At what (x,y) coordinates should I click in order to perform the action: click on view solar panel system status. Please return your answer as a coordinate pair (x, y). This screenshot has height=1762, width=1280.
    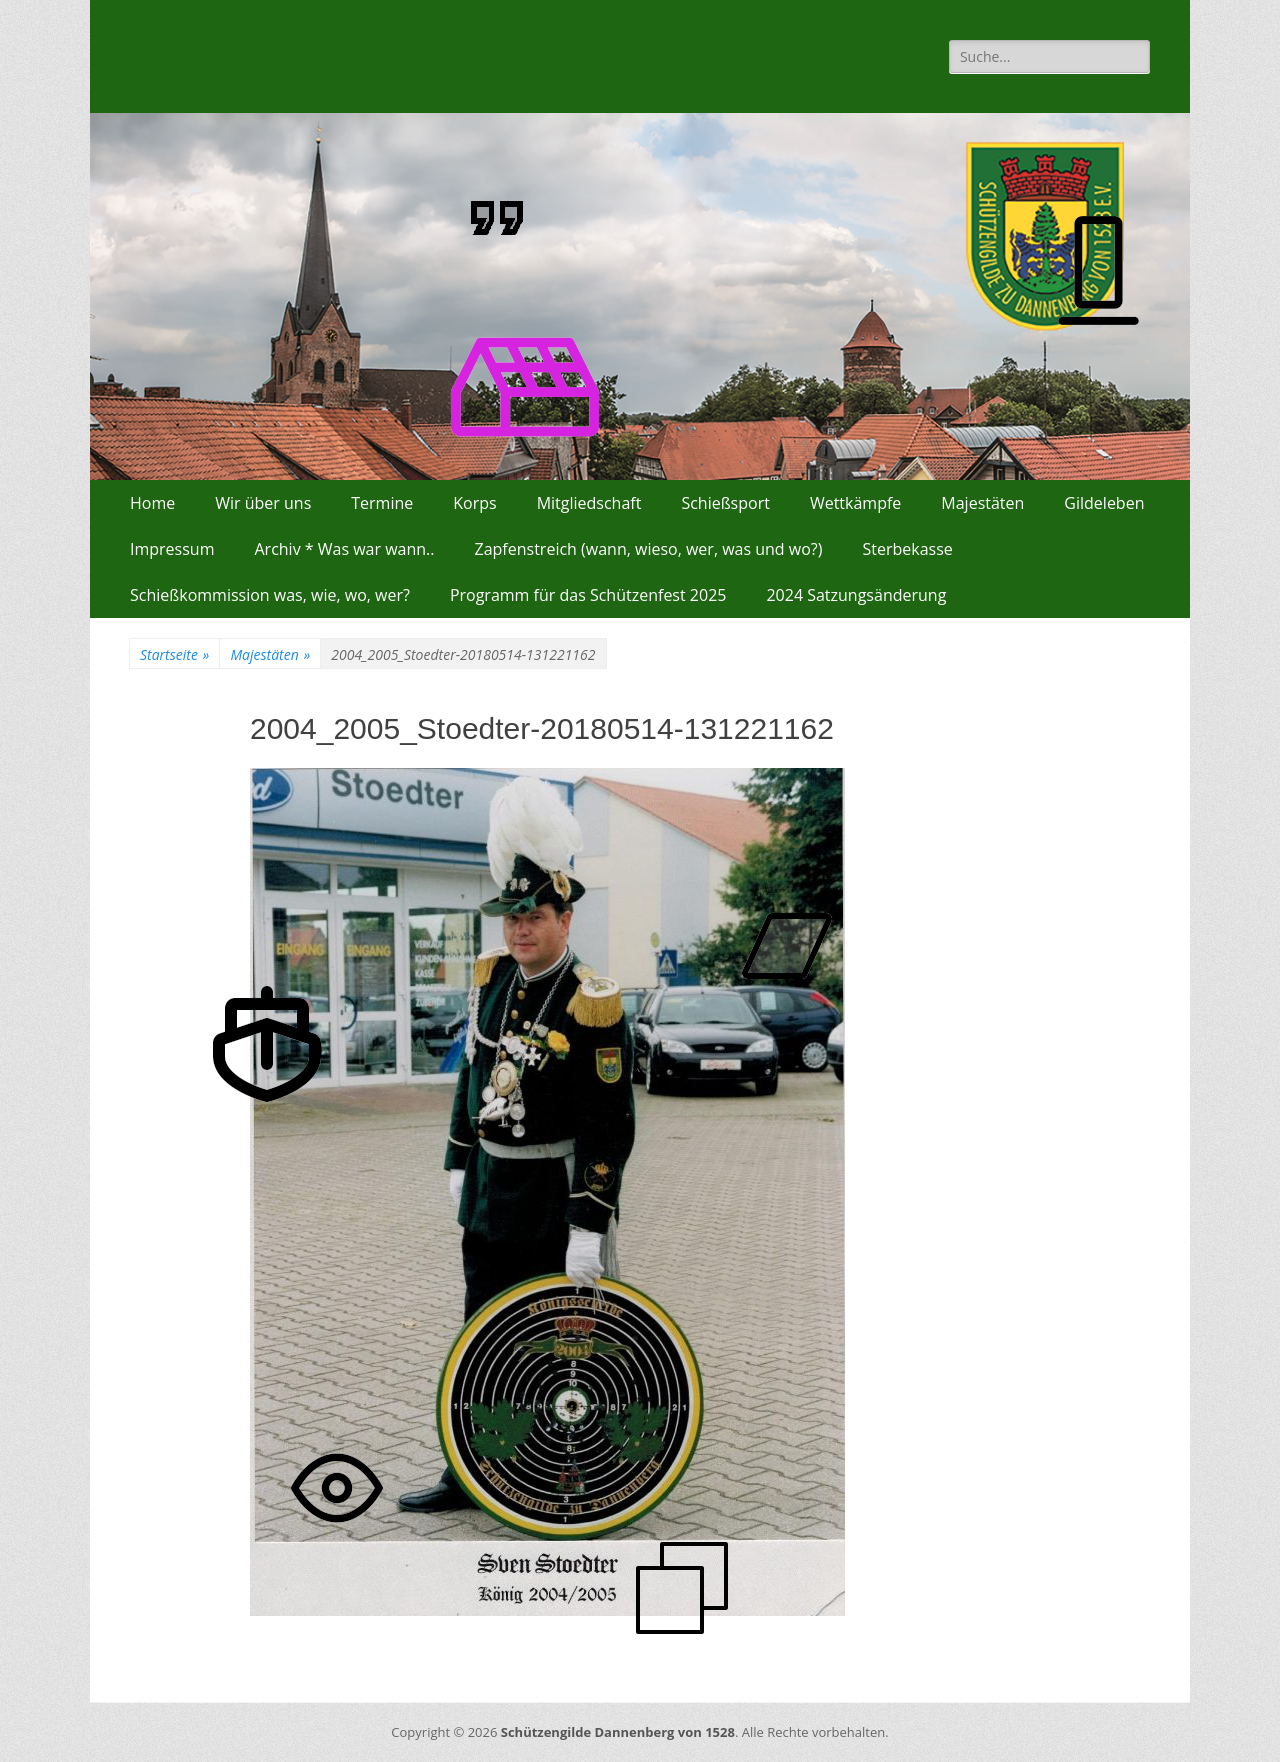
    Looking at the image, I should click on (525, 392).